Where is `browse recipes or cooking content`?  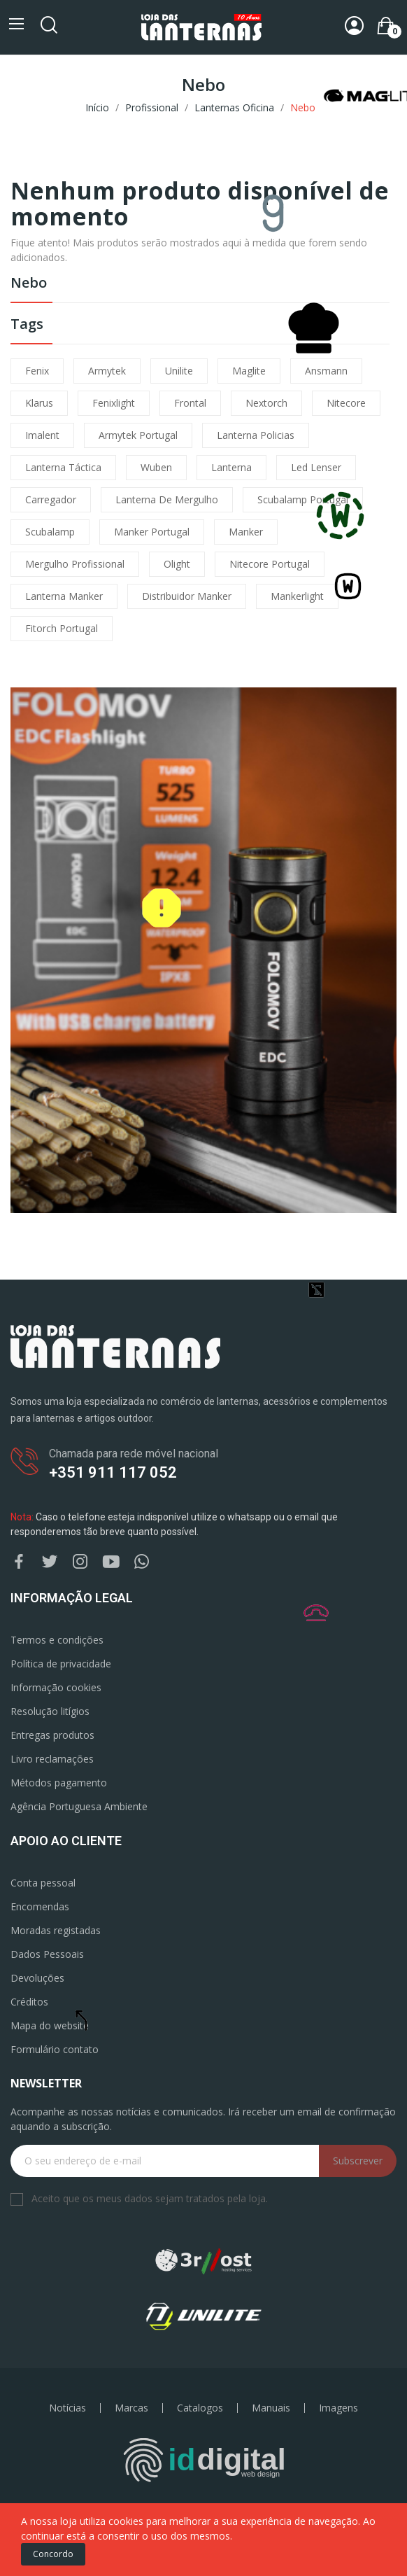 browse recipes or cooking content is located at coordinates (313, 328).